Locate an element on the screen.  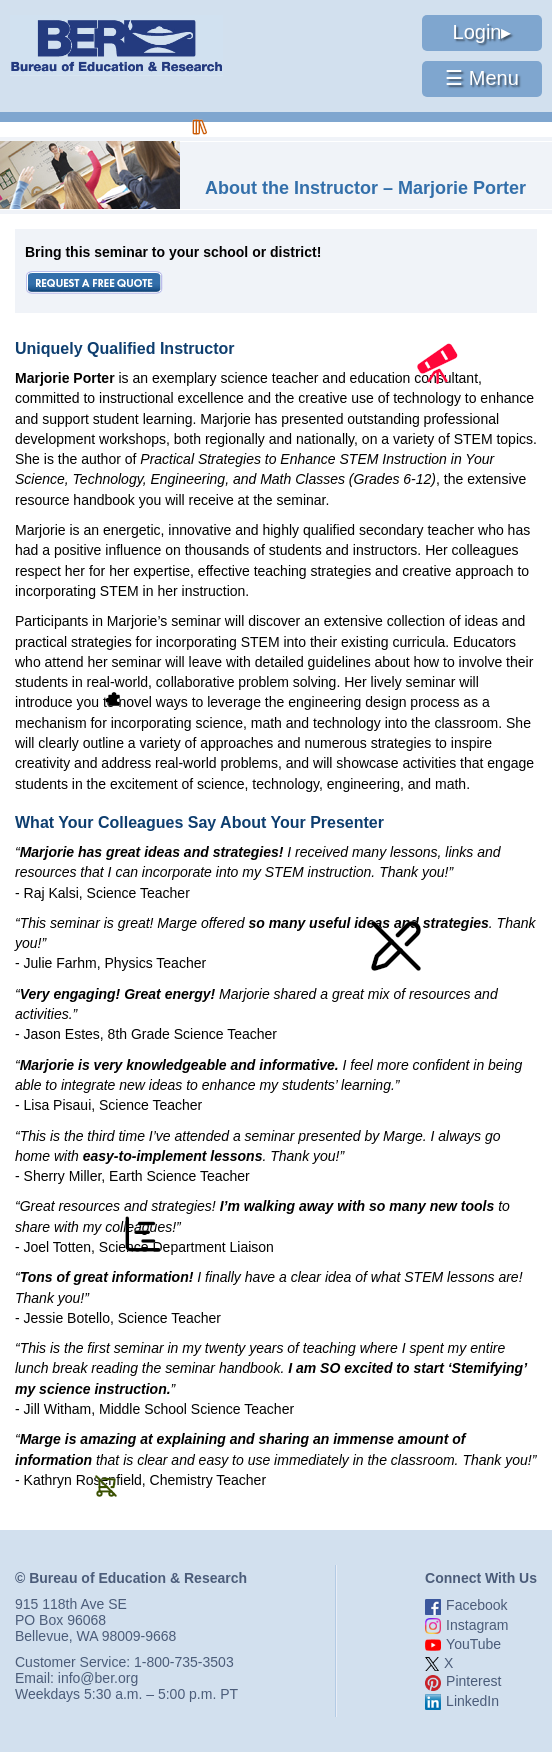
explore or discover new content is located at coordinates (438, 363).